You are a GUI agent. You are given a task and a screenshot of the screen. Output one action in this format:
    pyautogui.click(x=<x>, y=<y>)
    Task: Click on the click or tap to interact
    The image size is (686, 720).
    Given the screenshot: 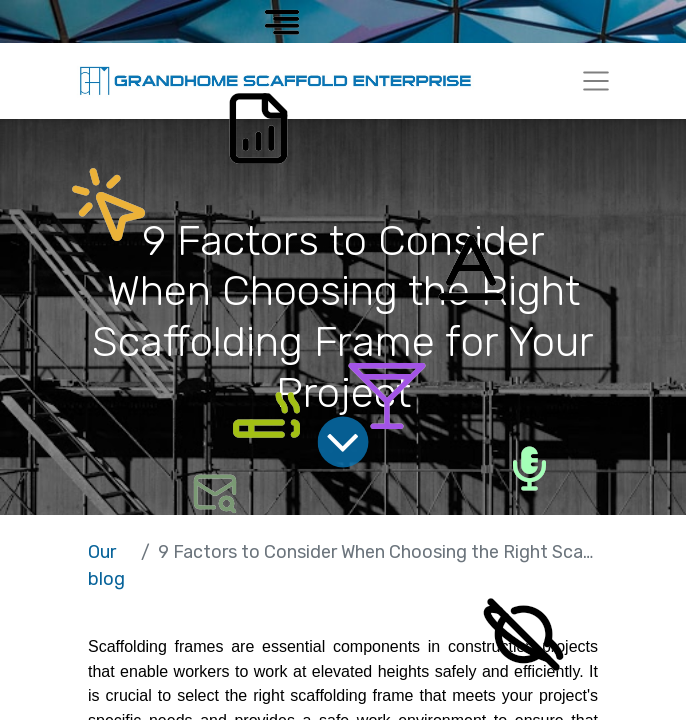 What is the action you would take?
    pyautogui.click(x=110, y=206)
    